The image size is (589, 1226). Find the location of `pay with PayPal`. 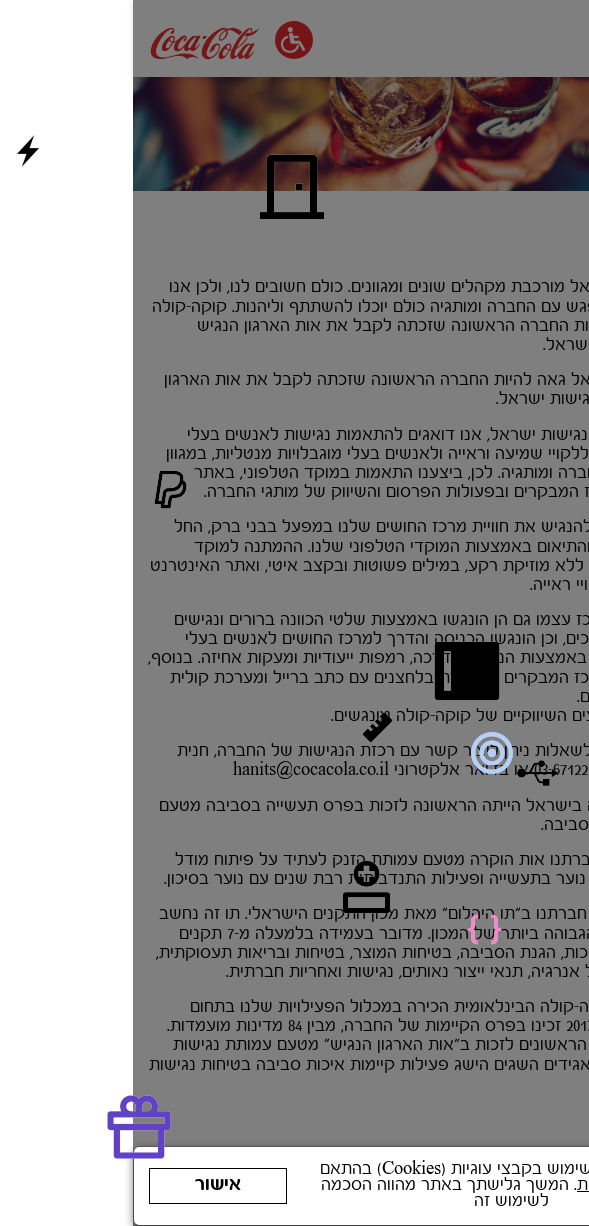

pay with PayPal is located at coordinates (171, 489).